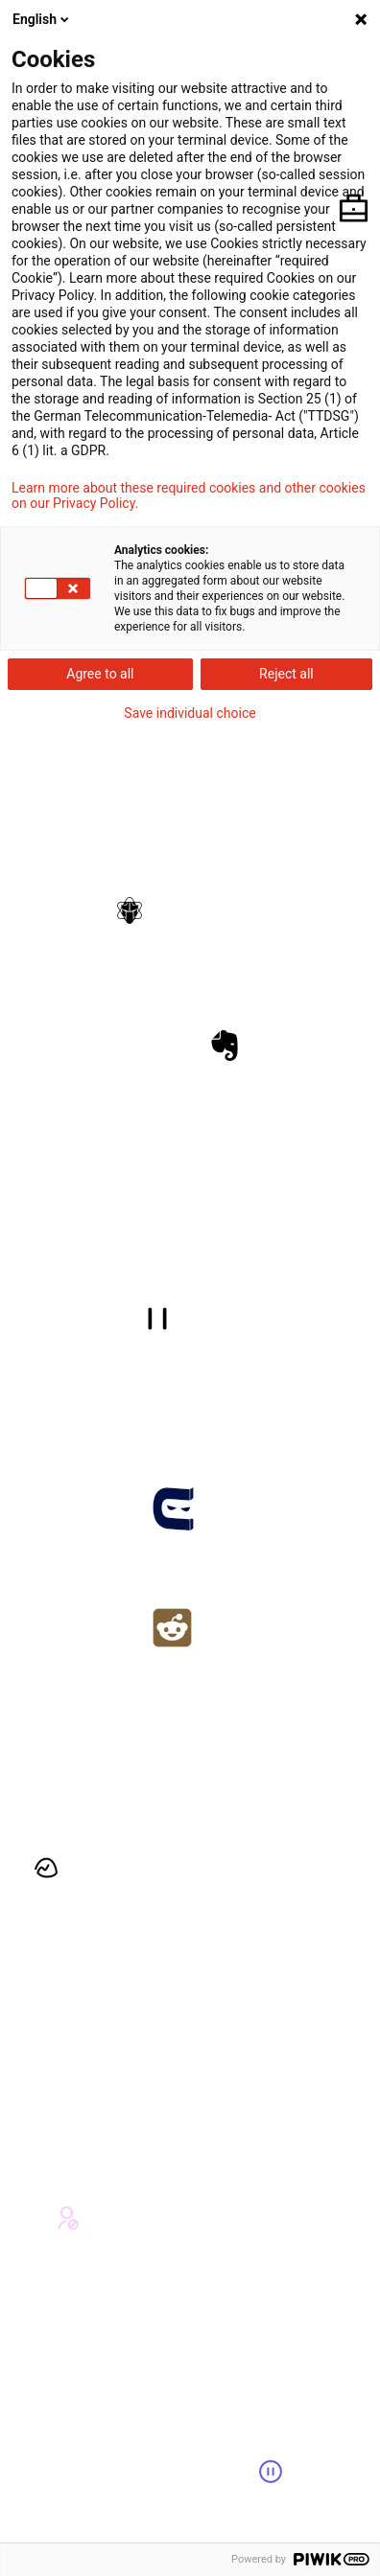 This screenshot has height=2576, width=380. What do you see at coordinates (225, 1046) in the screenshot?
I see `open evernote app` at bounding box center [225, 1046].